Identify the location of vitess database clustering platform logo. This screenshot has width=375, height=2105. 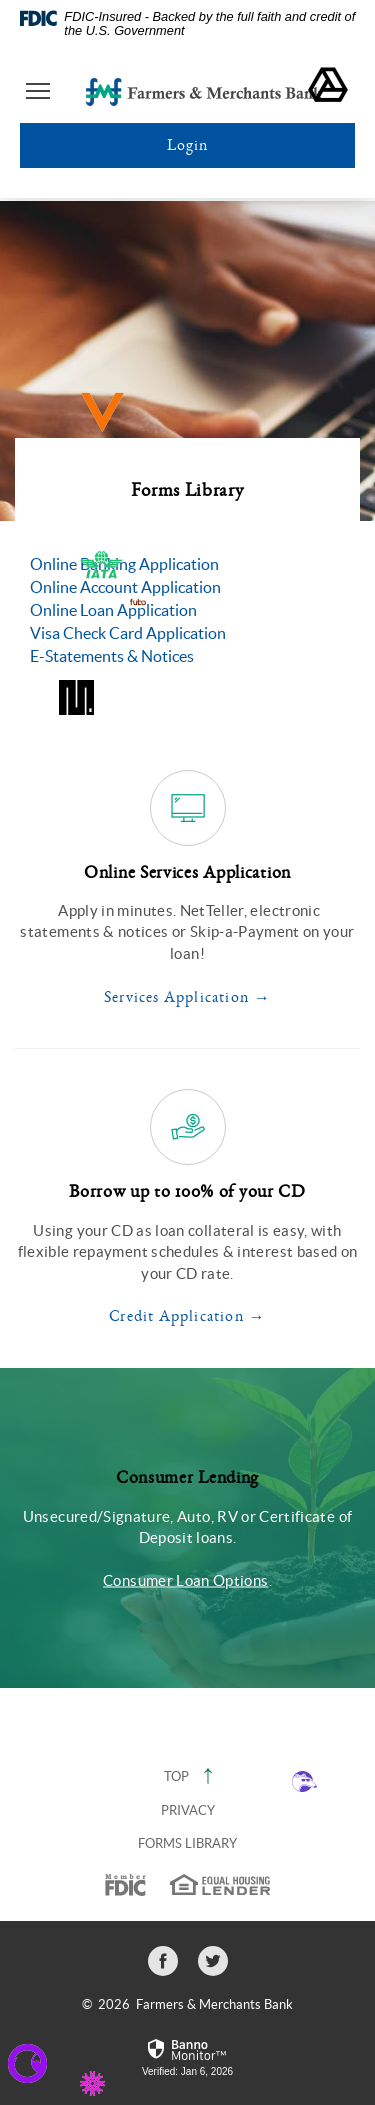
(102, 412).